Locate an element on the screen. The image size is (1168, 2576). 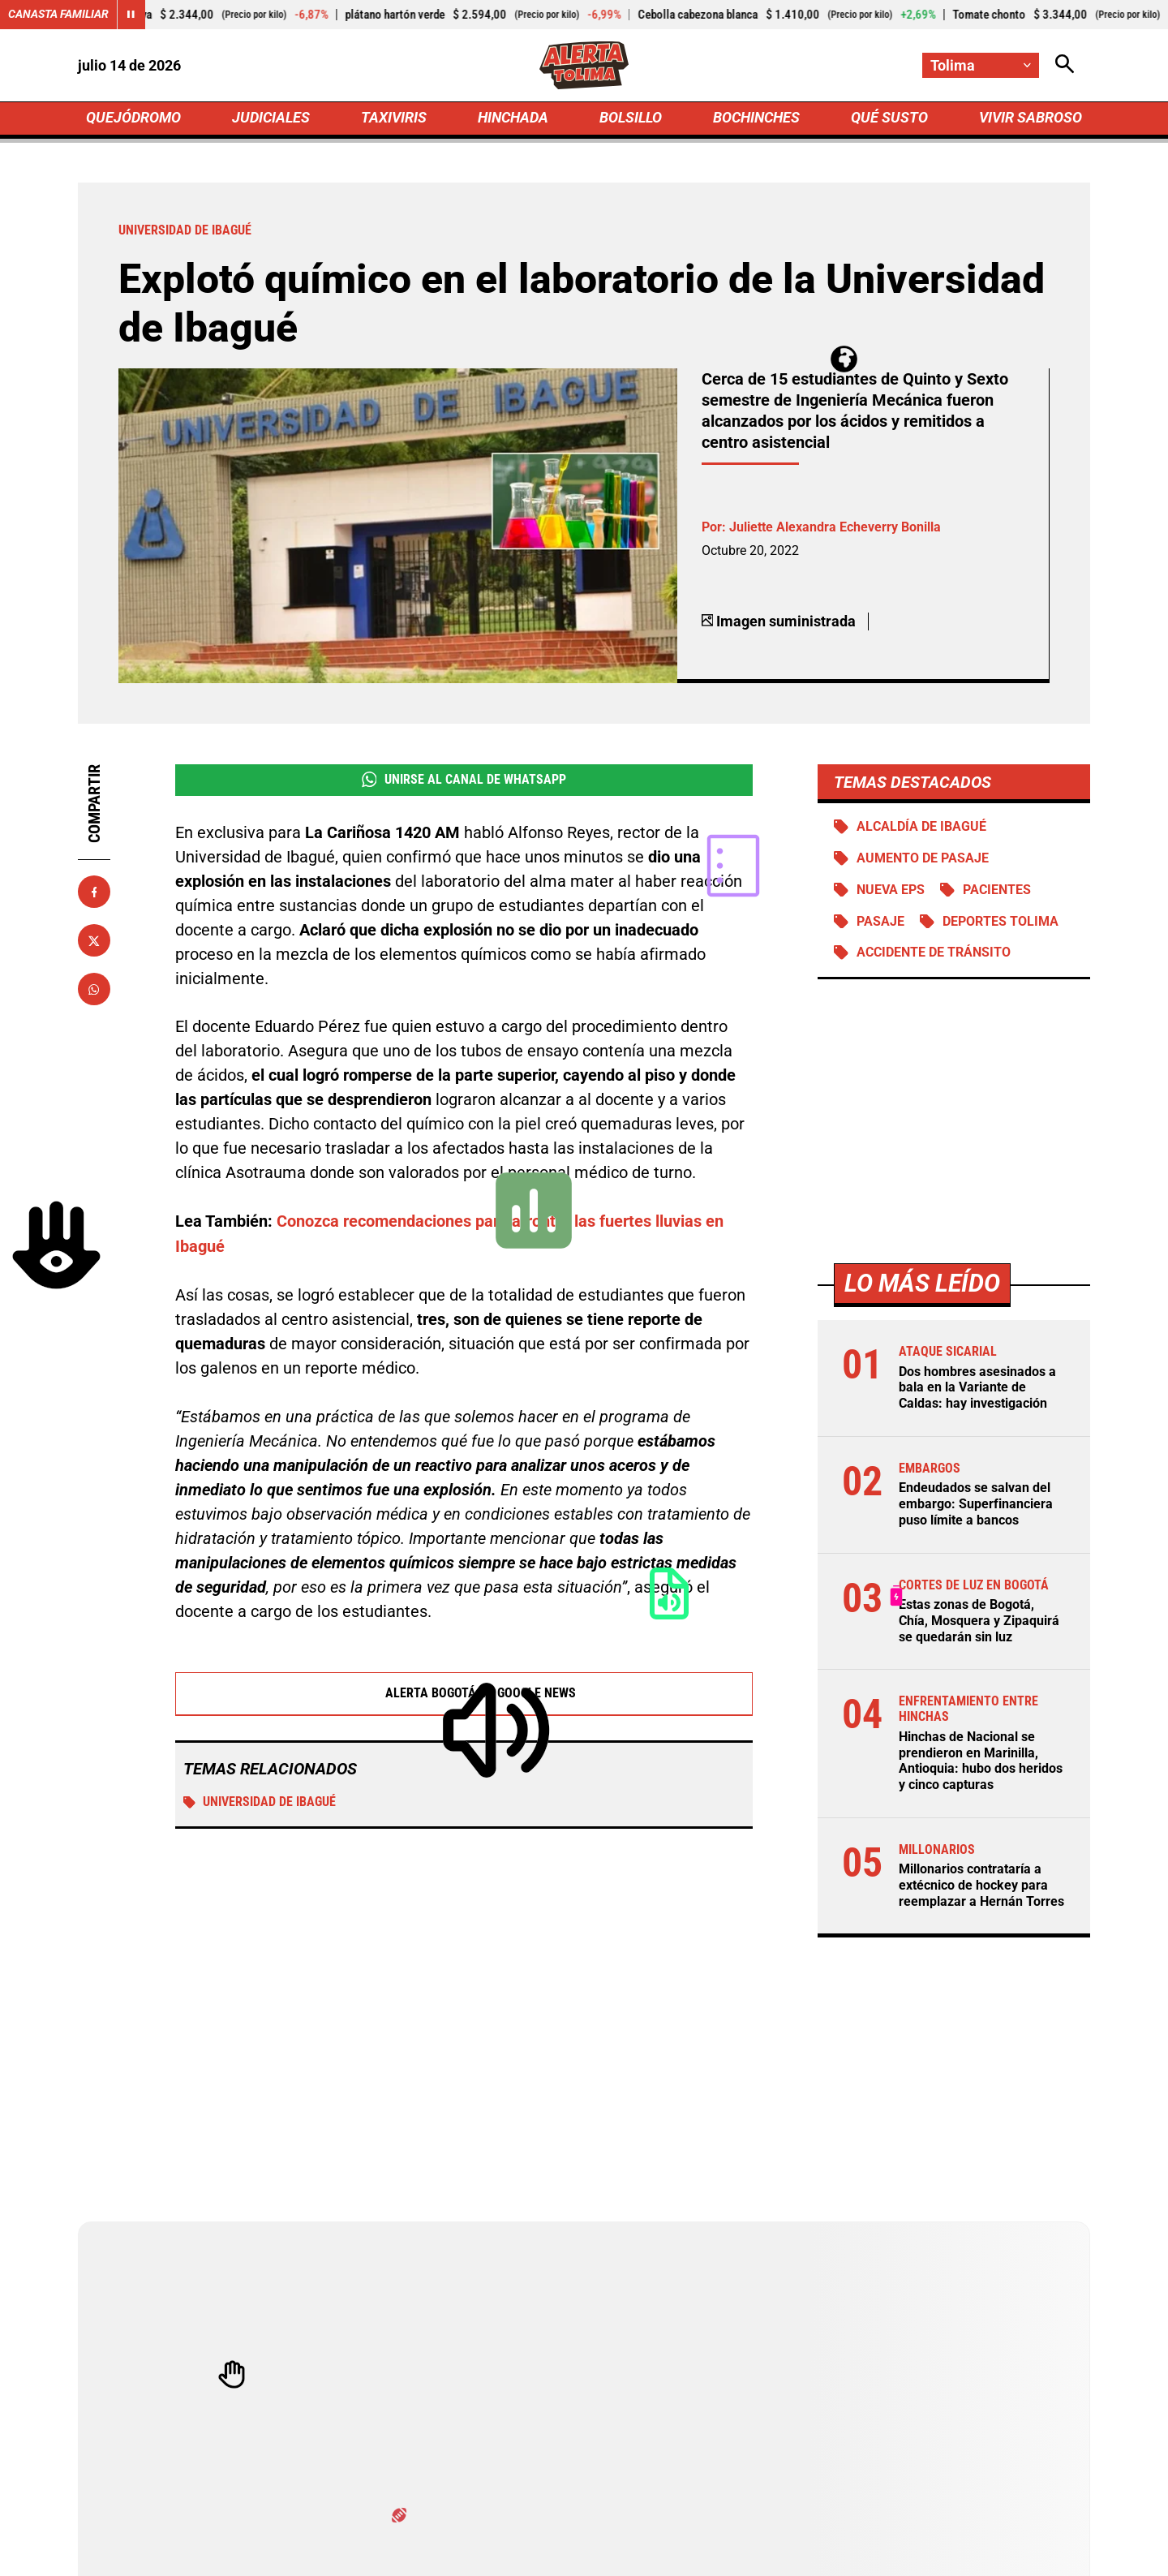
view screenplay or script documents is located at coordinates (733, 866).